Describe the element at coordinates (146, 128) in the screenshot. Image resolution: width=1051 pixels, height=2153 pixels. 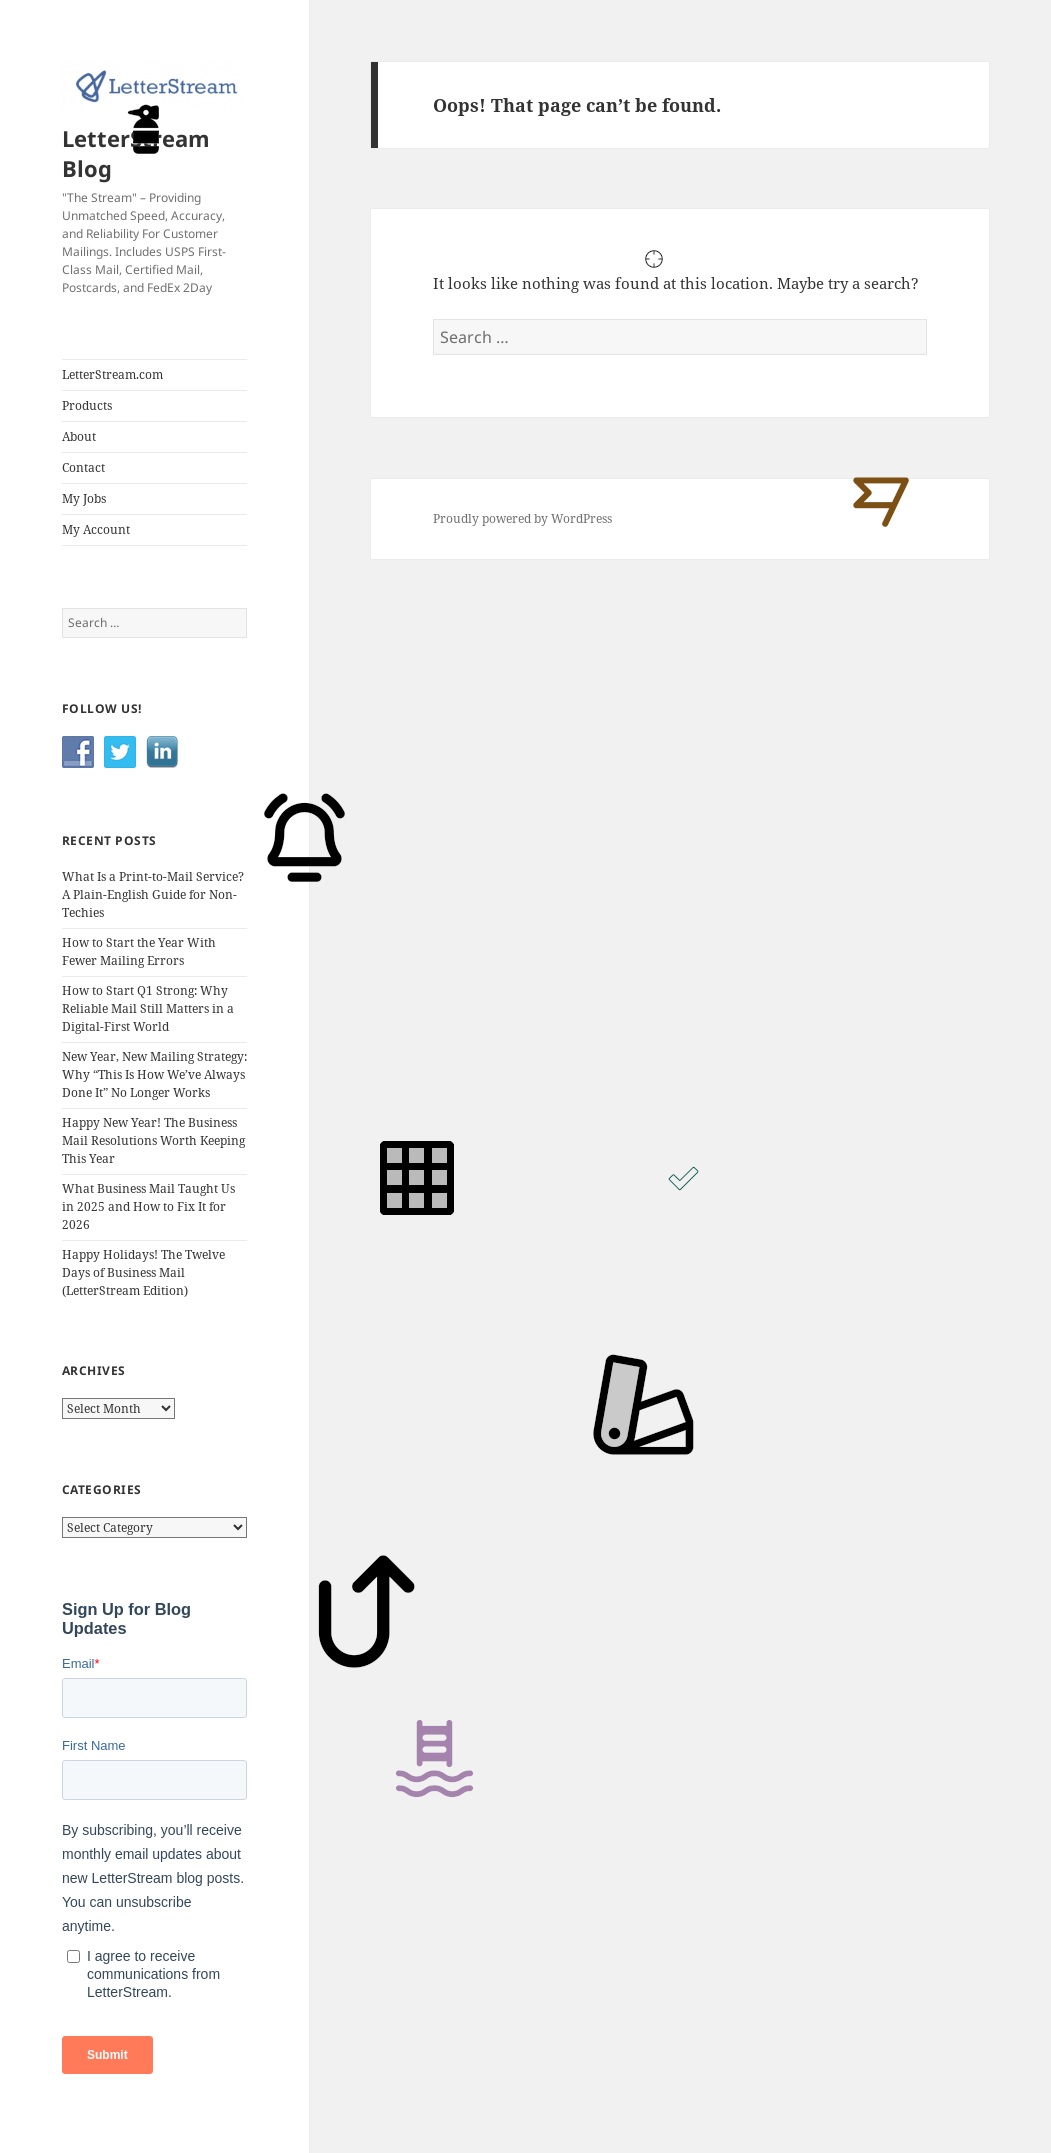
I see `locate fire safety equipment` at that location.